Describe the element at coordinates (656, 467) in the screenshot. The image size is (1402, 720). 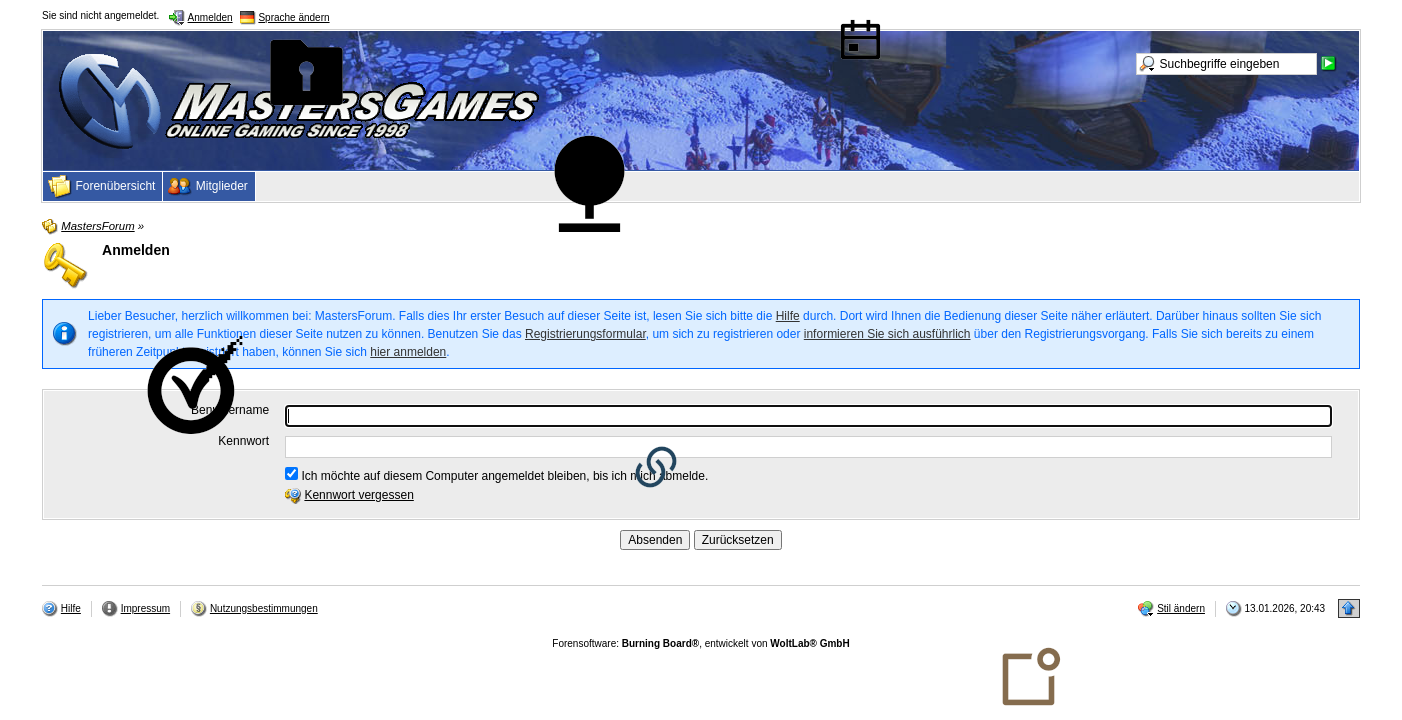
I see `view linked items or connections` at that location.